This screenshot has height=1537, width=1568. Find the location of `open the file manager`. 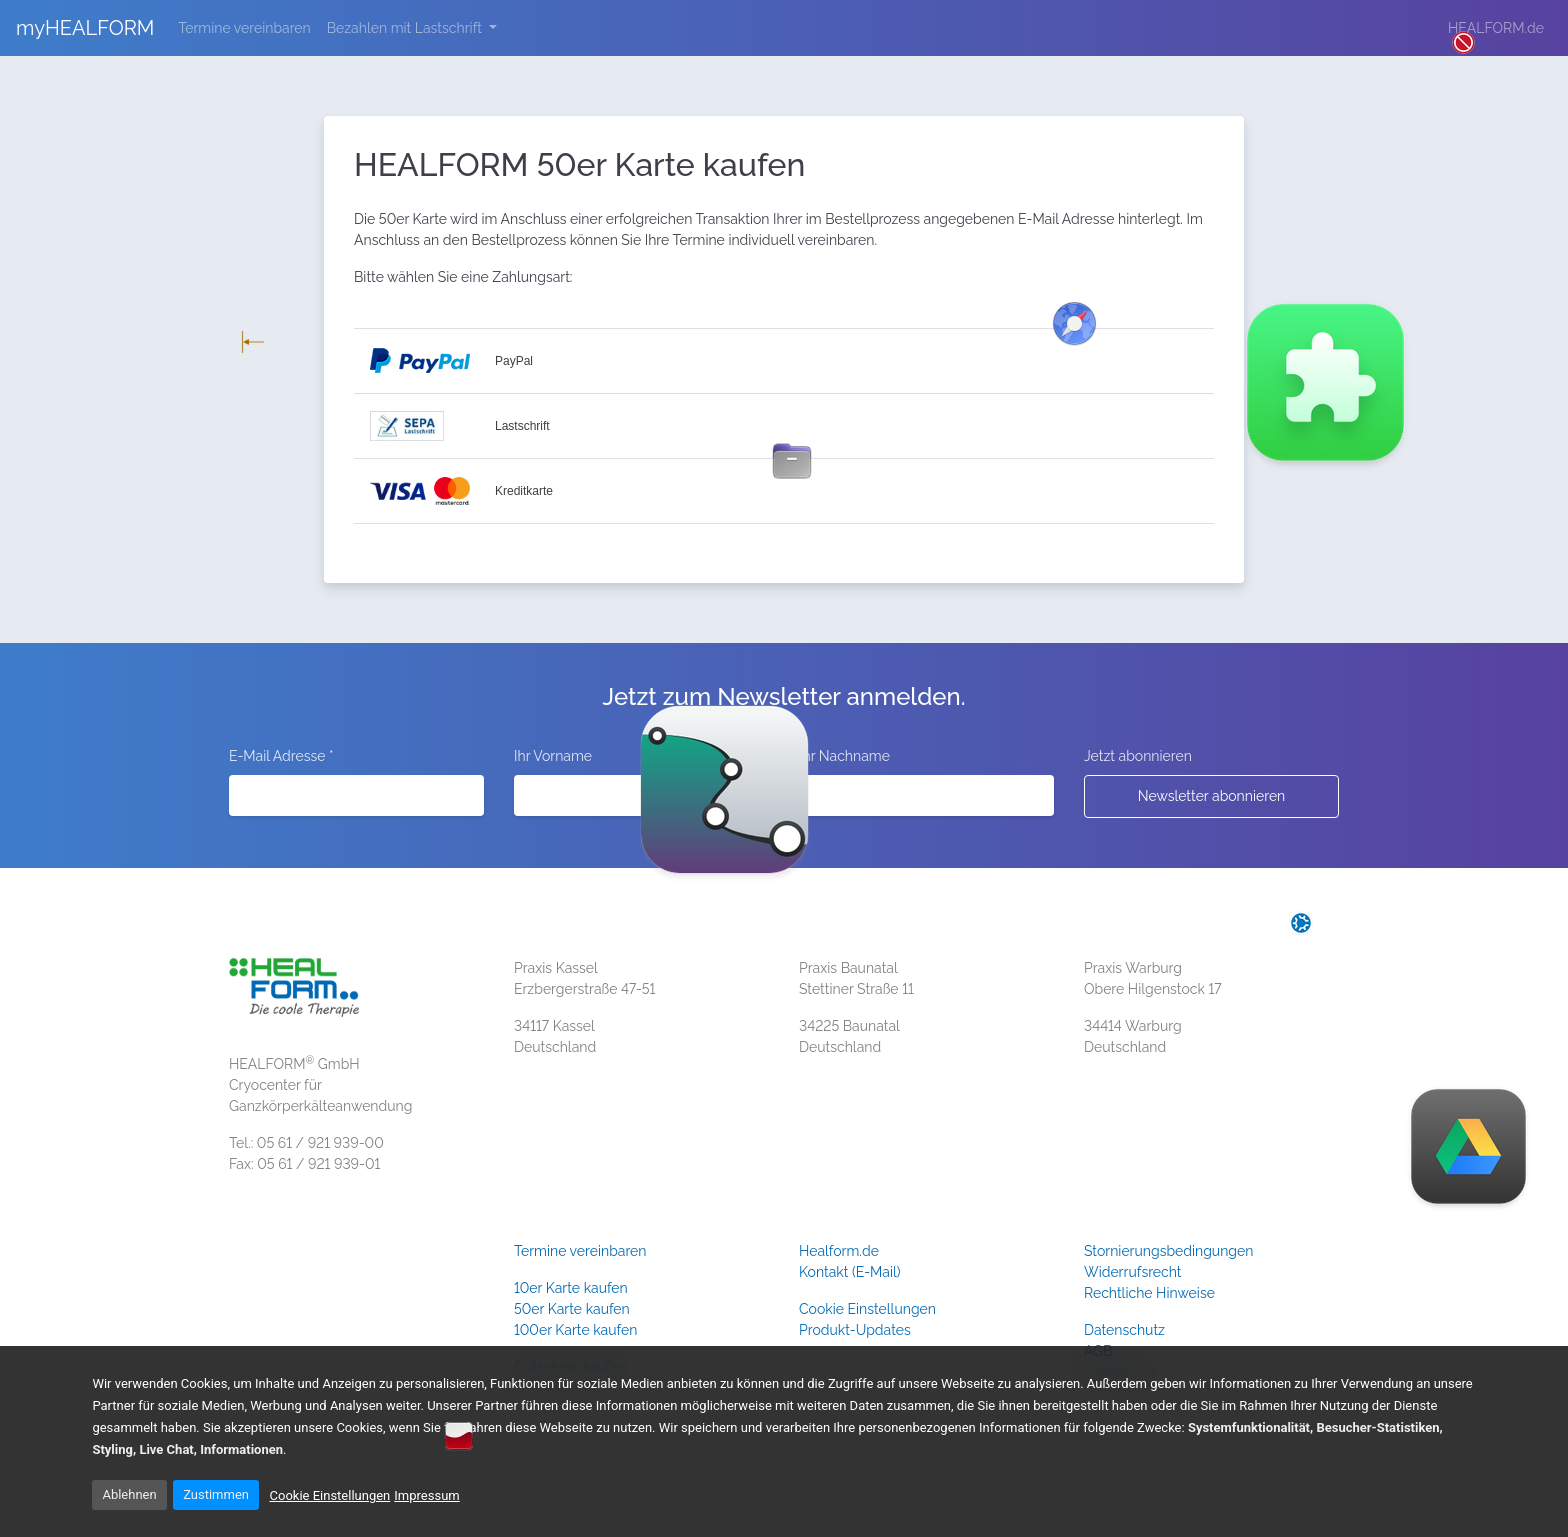

open the file manager is located at coordinates (792, 461).